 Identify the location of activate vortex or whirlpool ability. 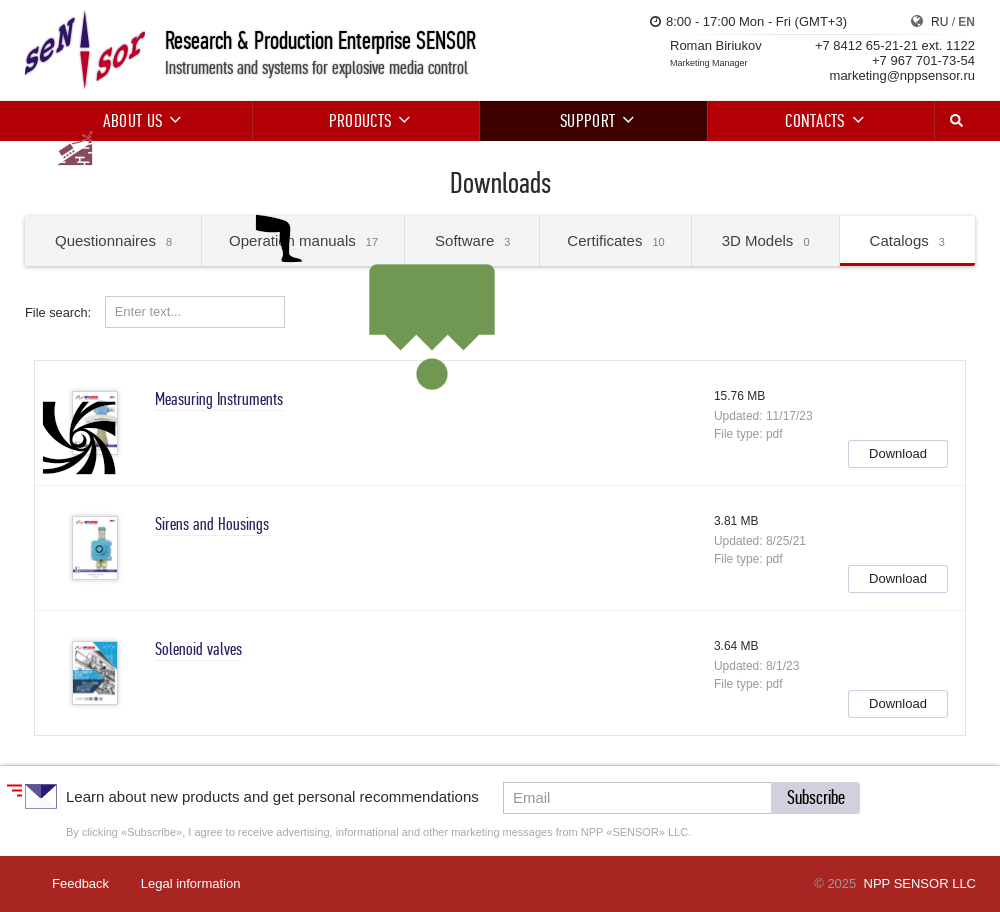
(79, 438).